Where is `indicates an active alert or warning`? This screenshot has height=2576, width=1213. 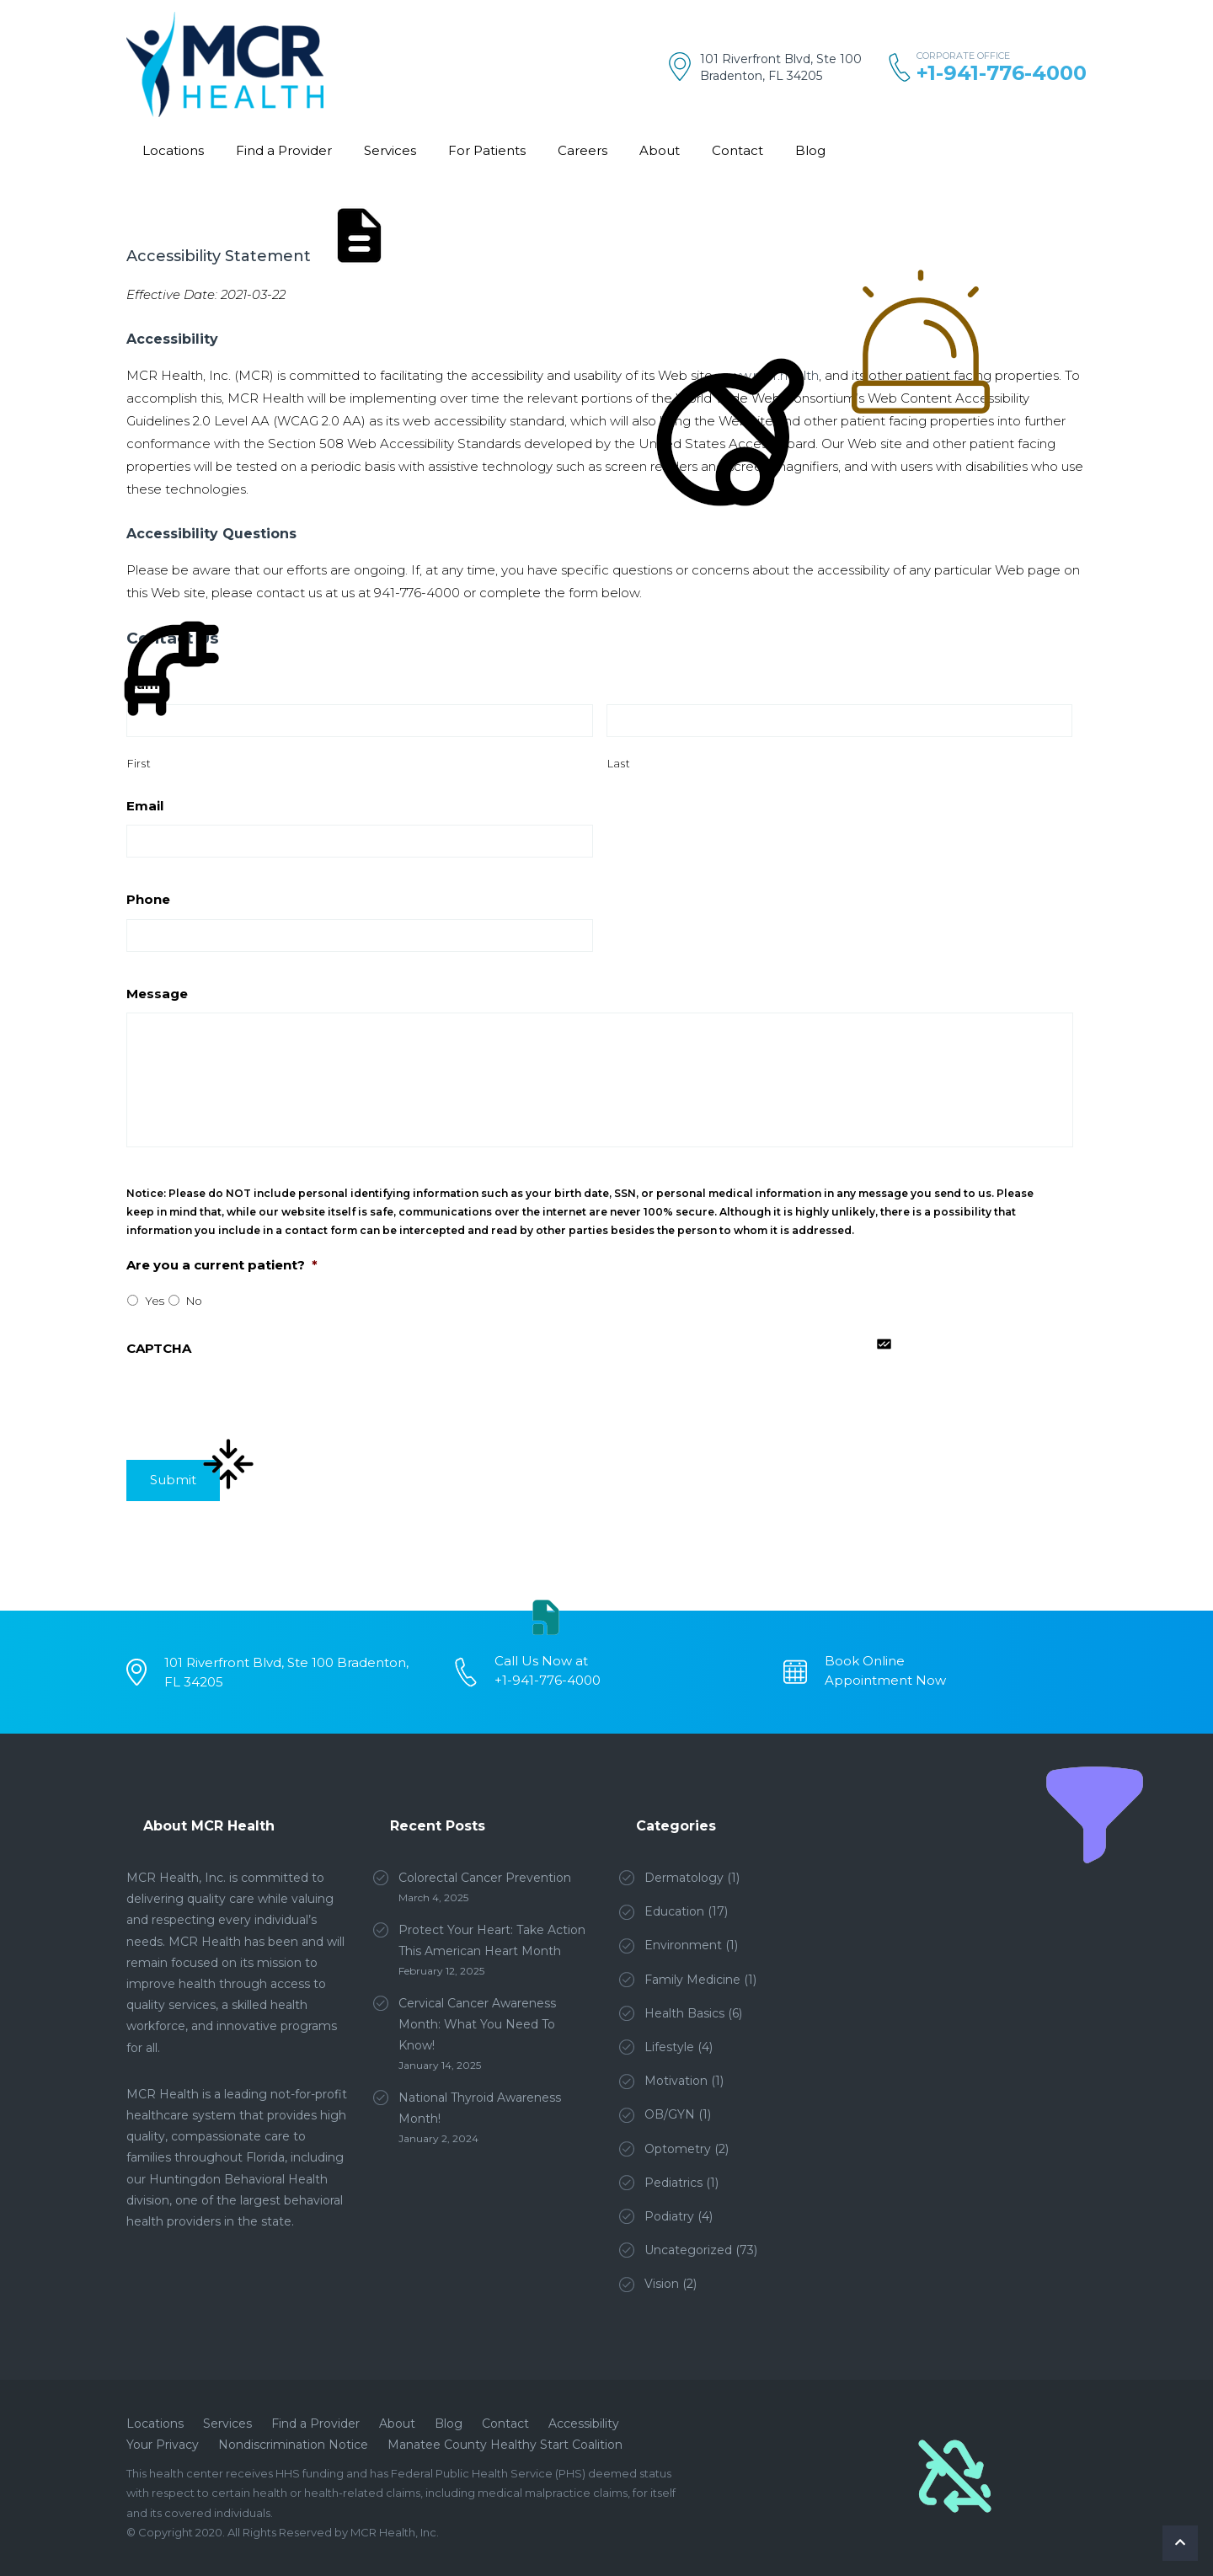 indicates an active alert or warning is located at coordinates (921, 355).